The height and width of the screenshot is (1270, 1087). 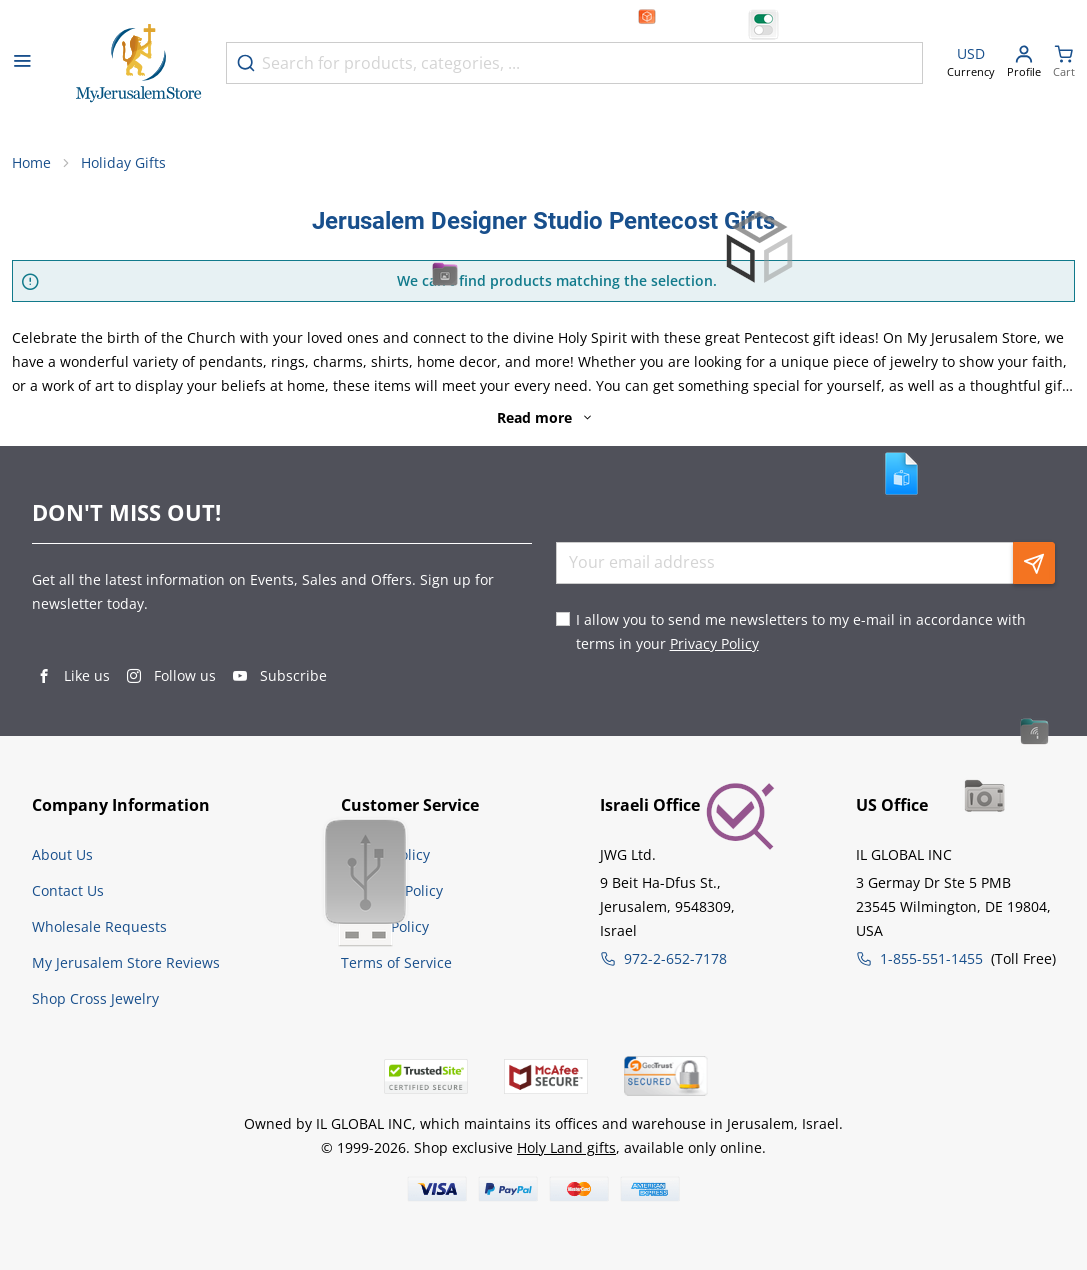 What do you see at coordinates (984, 796) in the screenshot?
I see `access a secure or locked folder` at bounding box center [984, 796].